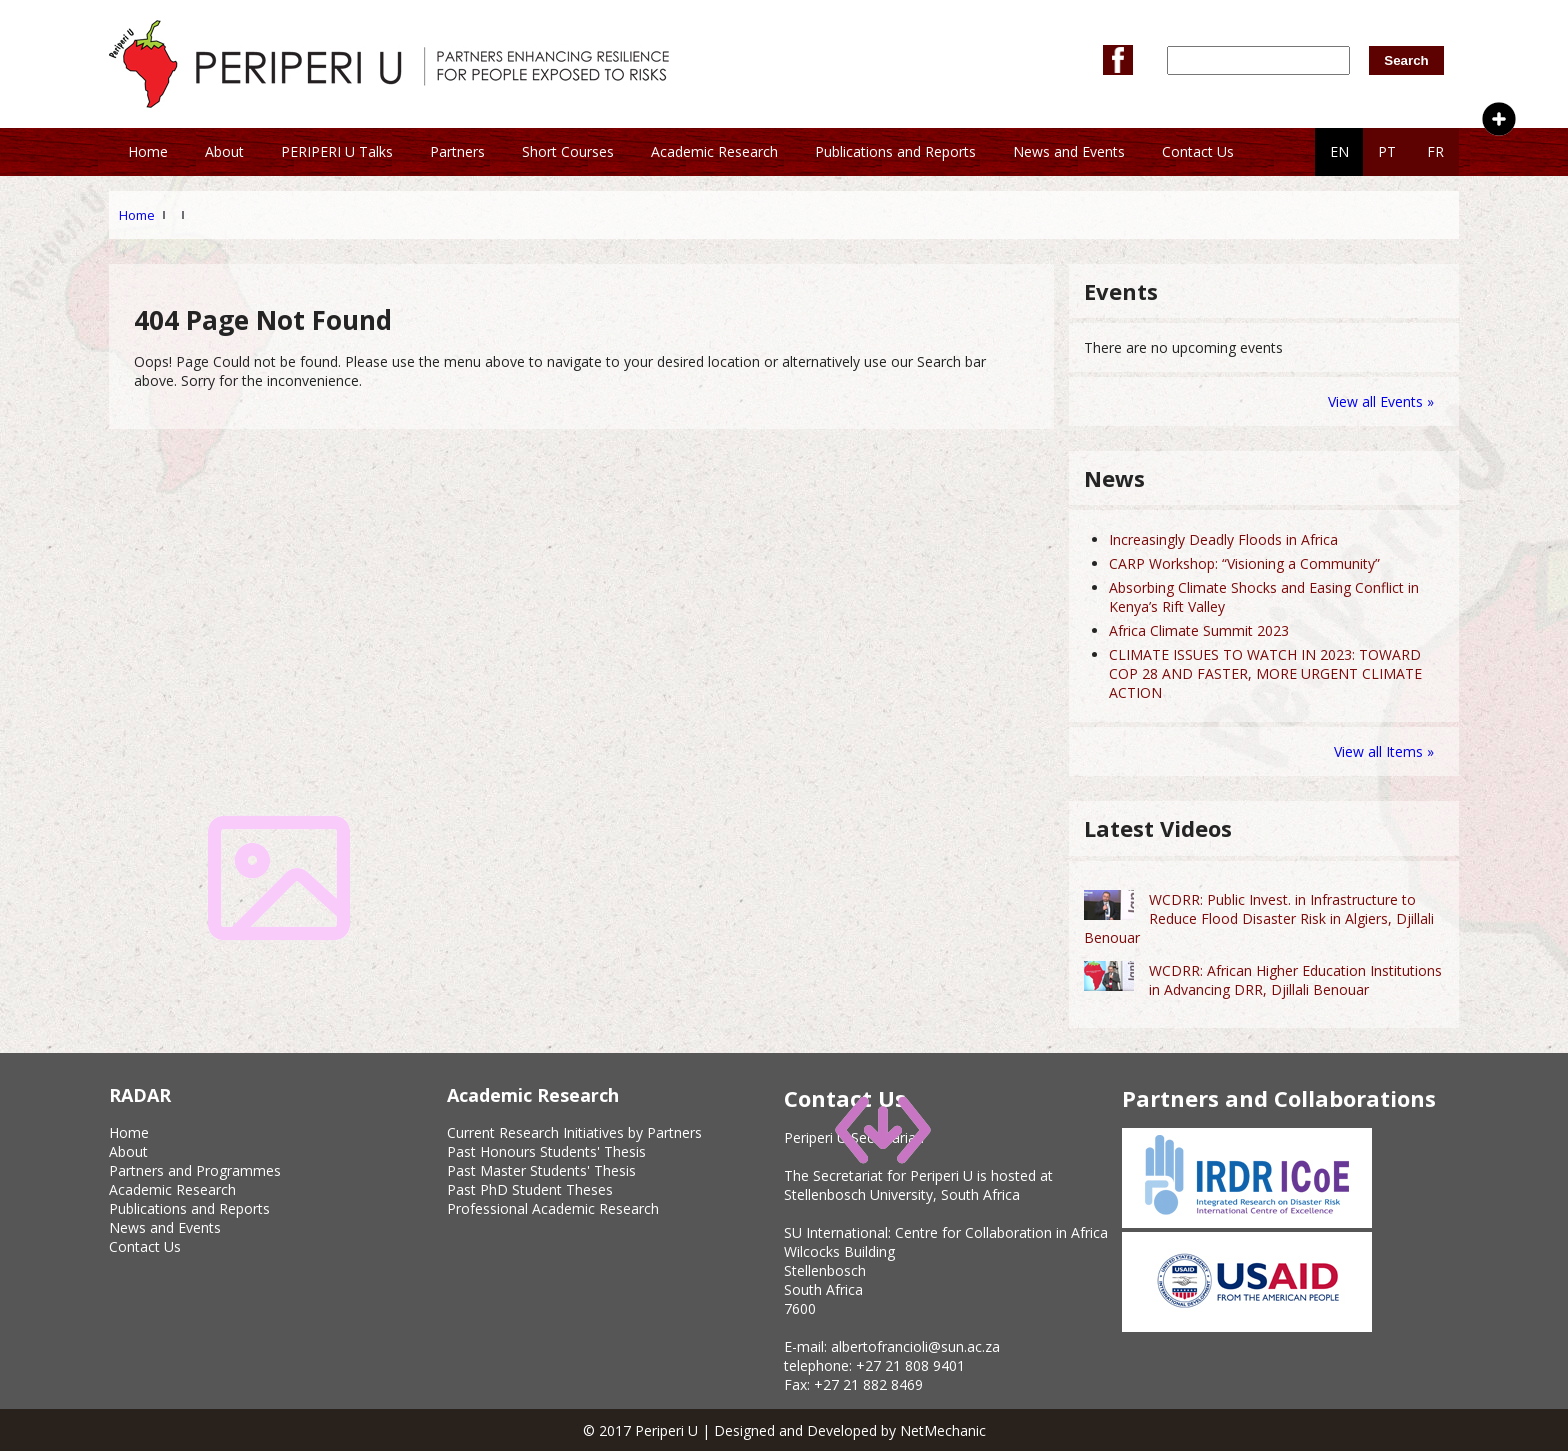 The image size is (1568, 1451). Describe the element at coordinates (1499, 119) in the screenshot. I see `add a new item` at that location.